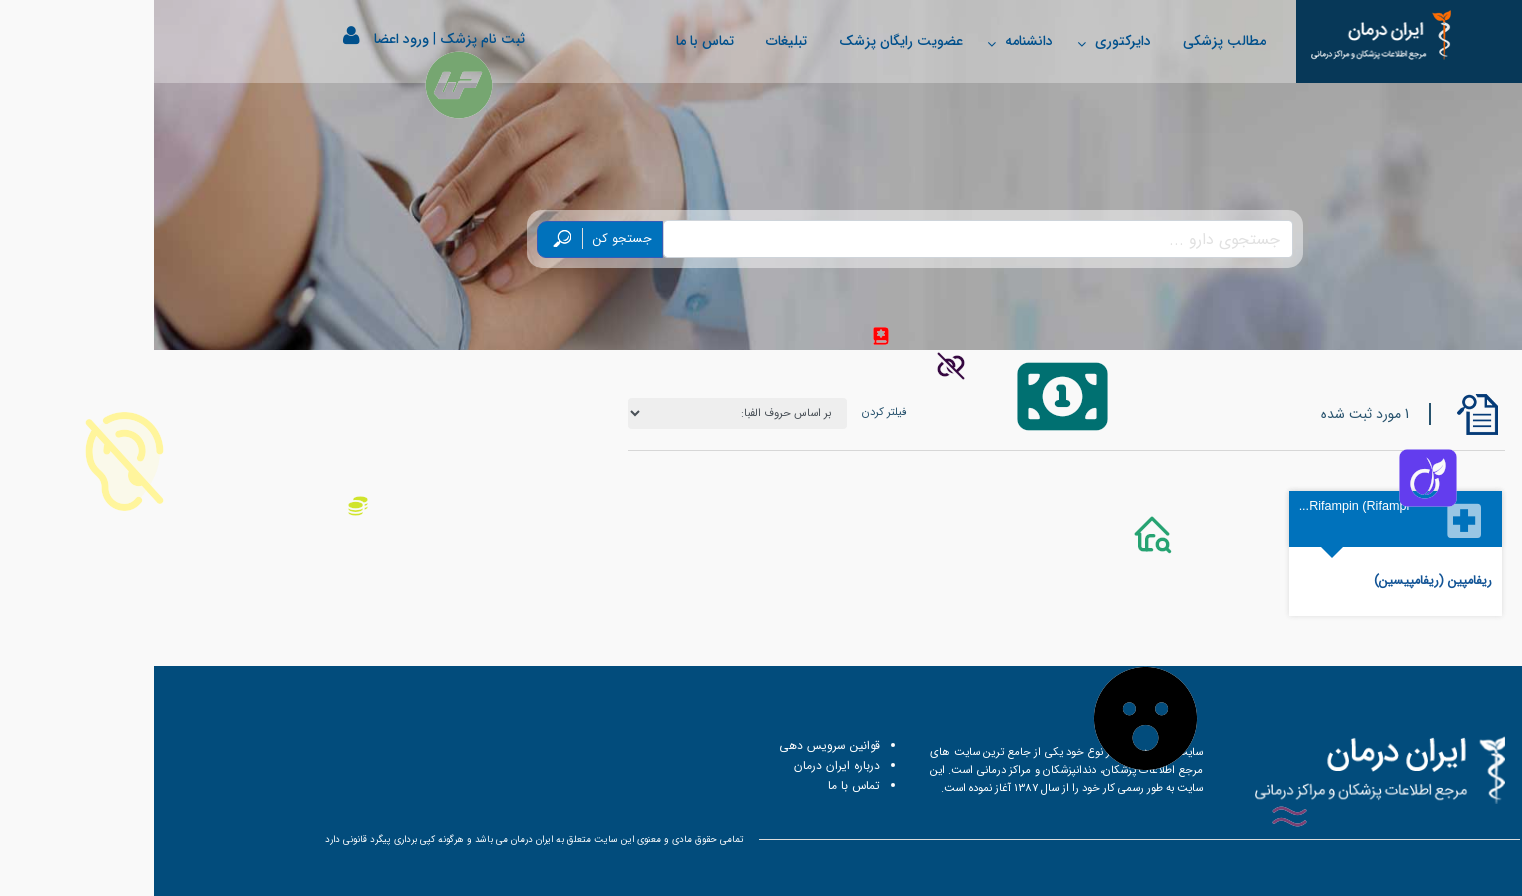 This screenshot has width=1522, height=896. Describe the element at coordinates (1152, 534) in the screenshot. I see `search for homes or properties` at that location.